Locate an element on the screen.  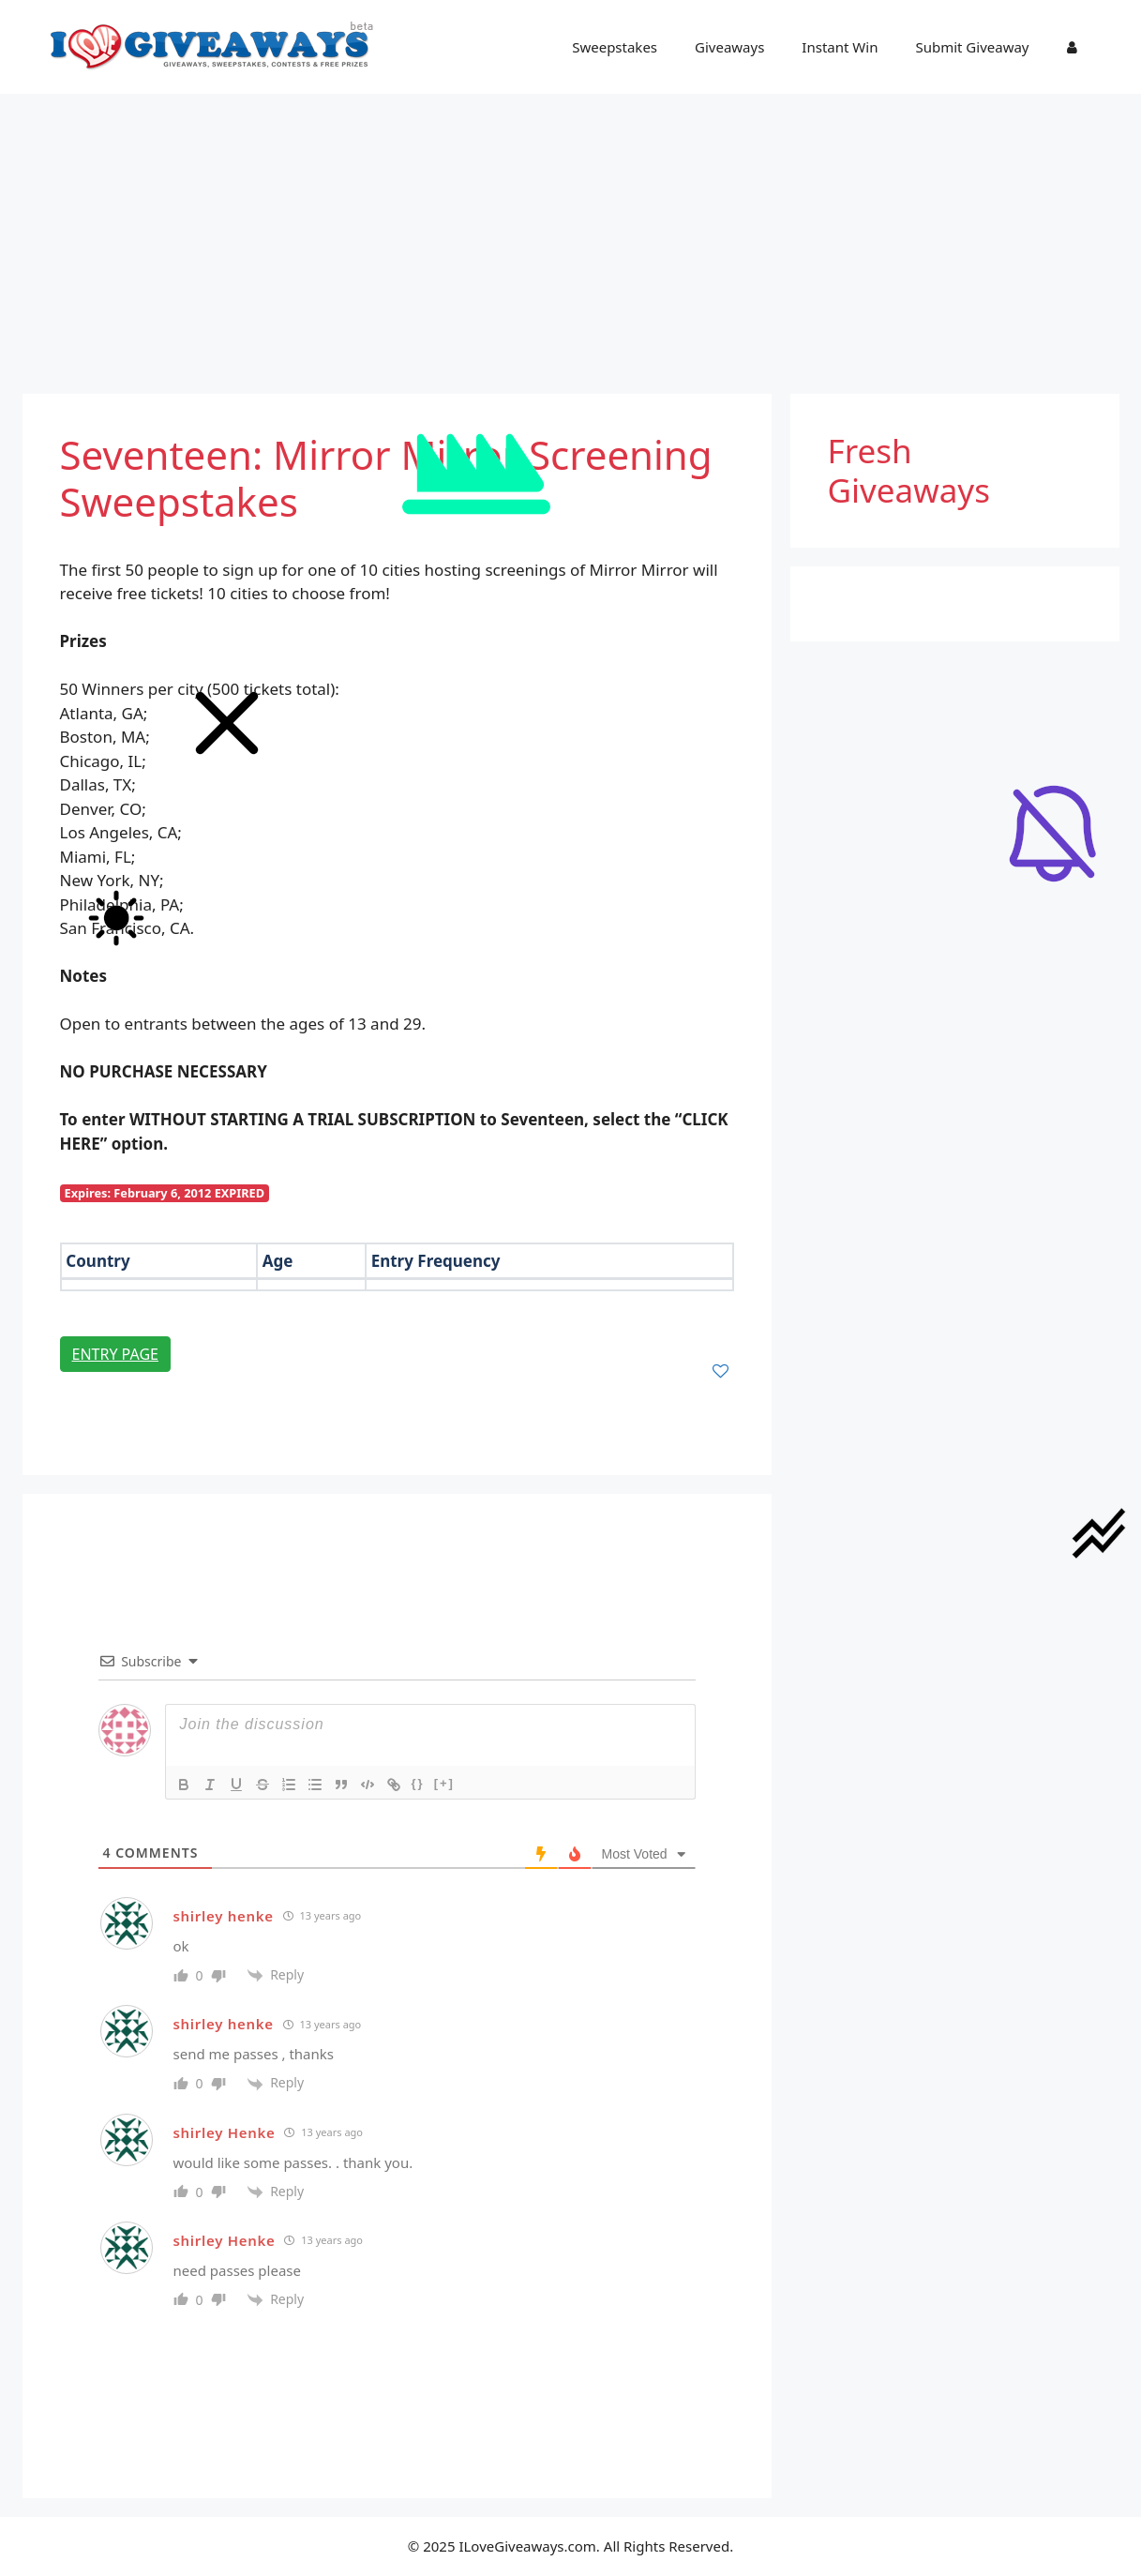
close the current window or dialog is located at coordinates (227, 723).